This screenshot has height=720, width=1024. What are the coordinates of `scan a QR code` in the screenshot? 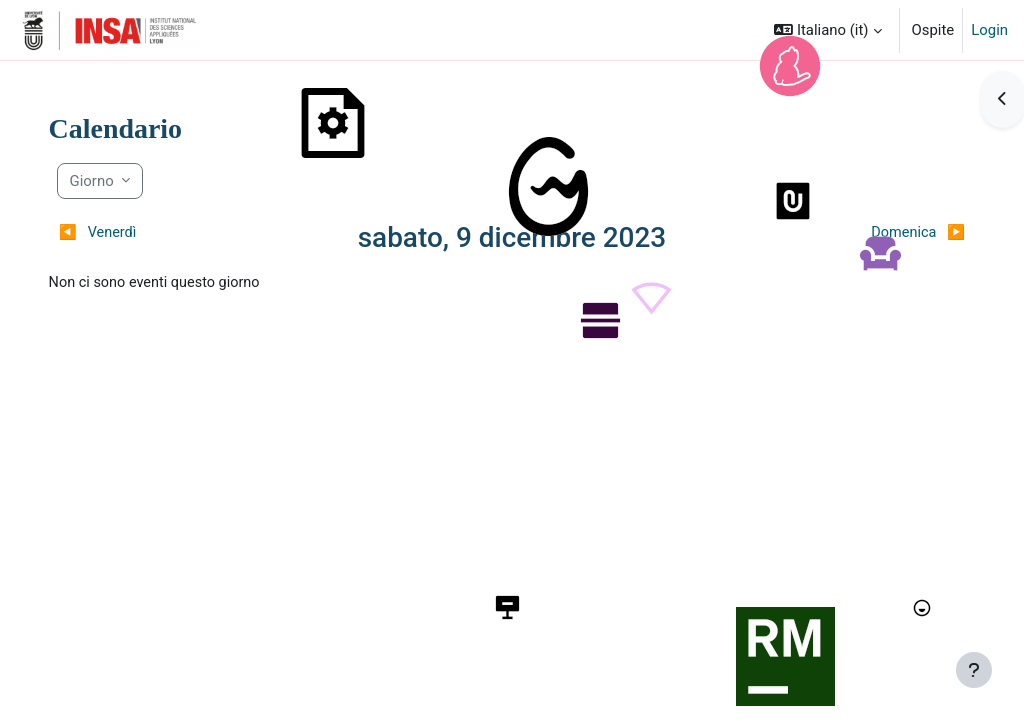 It's located at (600, 320).